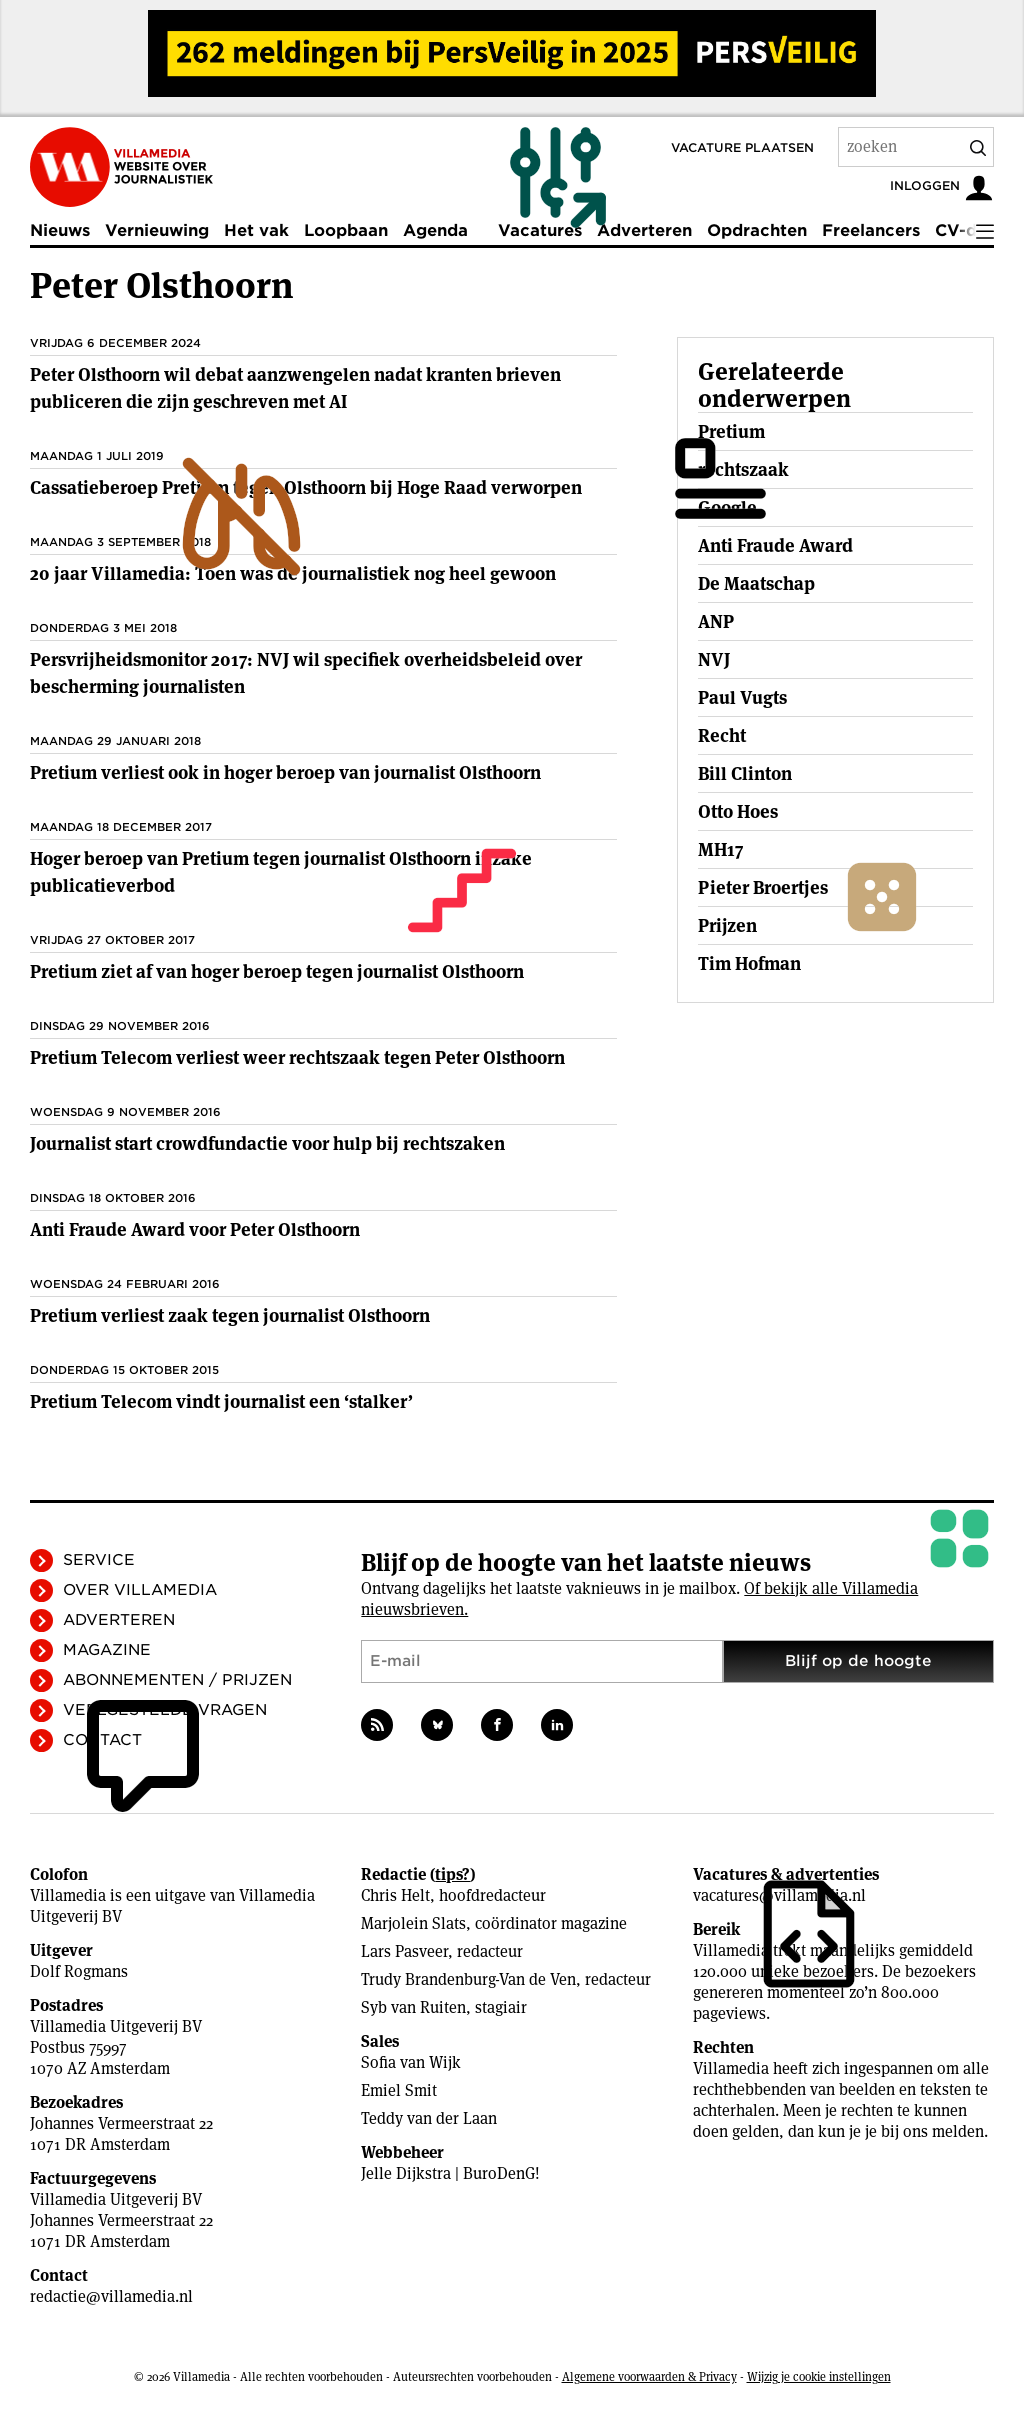  What do you see at coordinates (809, 1934) in the screenshot?
I see `view source code file` at bounding box center [809, 1934].